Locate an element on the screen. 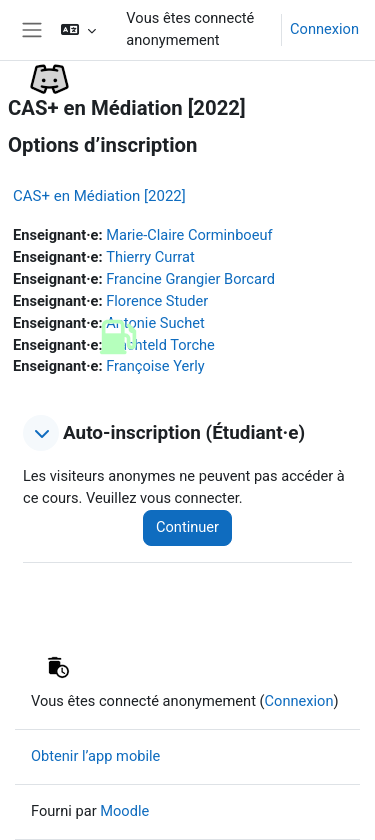 The image size is (375, 840). enable auto-delete for messages or files is located at coordinates (58, 667).